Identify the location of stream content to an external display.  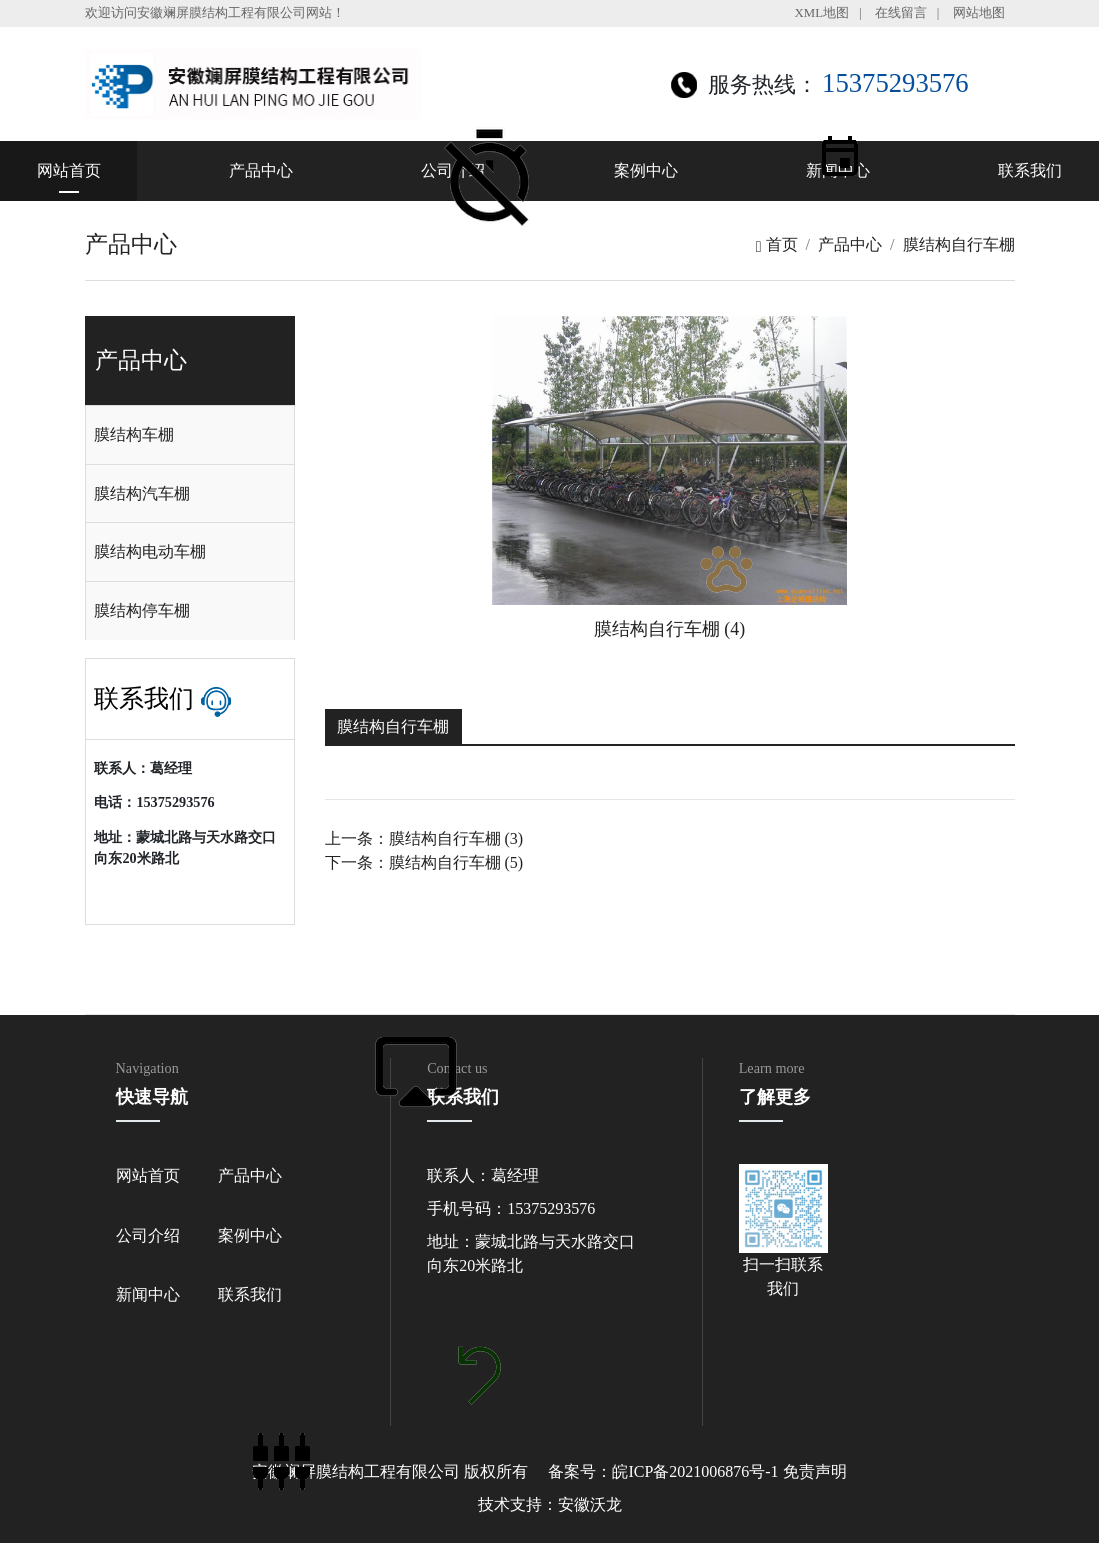
(416, 1070).